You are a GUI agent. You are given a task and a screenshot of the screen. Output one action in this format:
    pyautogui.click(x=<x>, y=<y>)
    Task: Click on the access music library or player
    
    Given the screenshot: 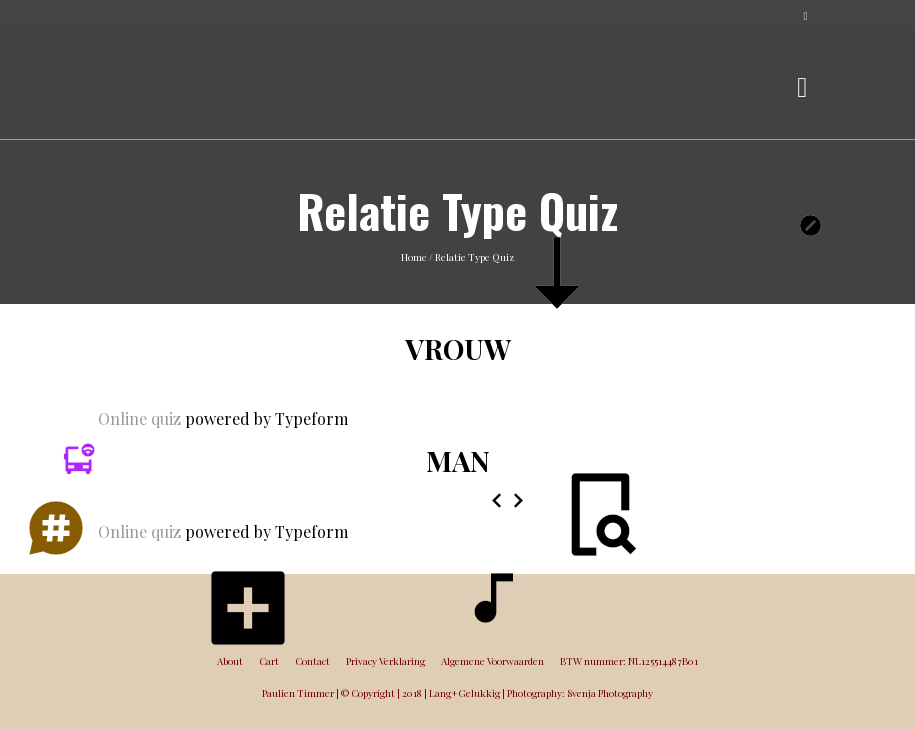 What is the action you would take?
    pyautogui.click(x=491, y=598)
    